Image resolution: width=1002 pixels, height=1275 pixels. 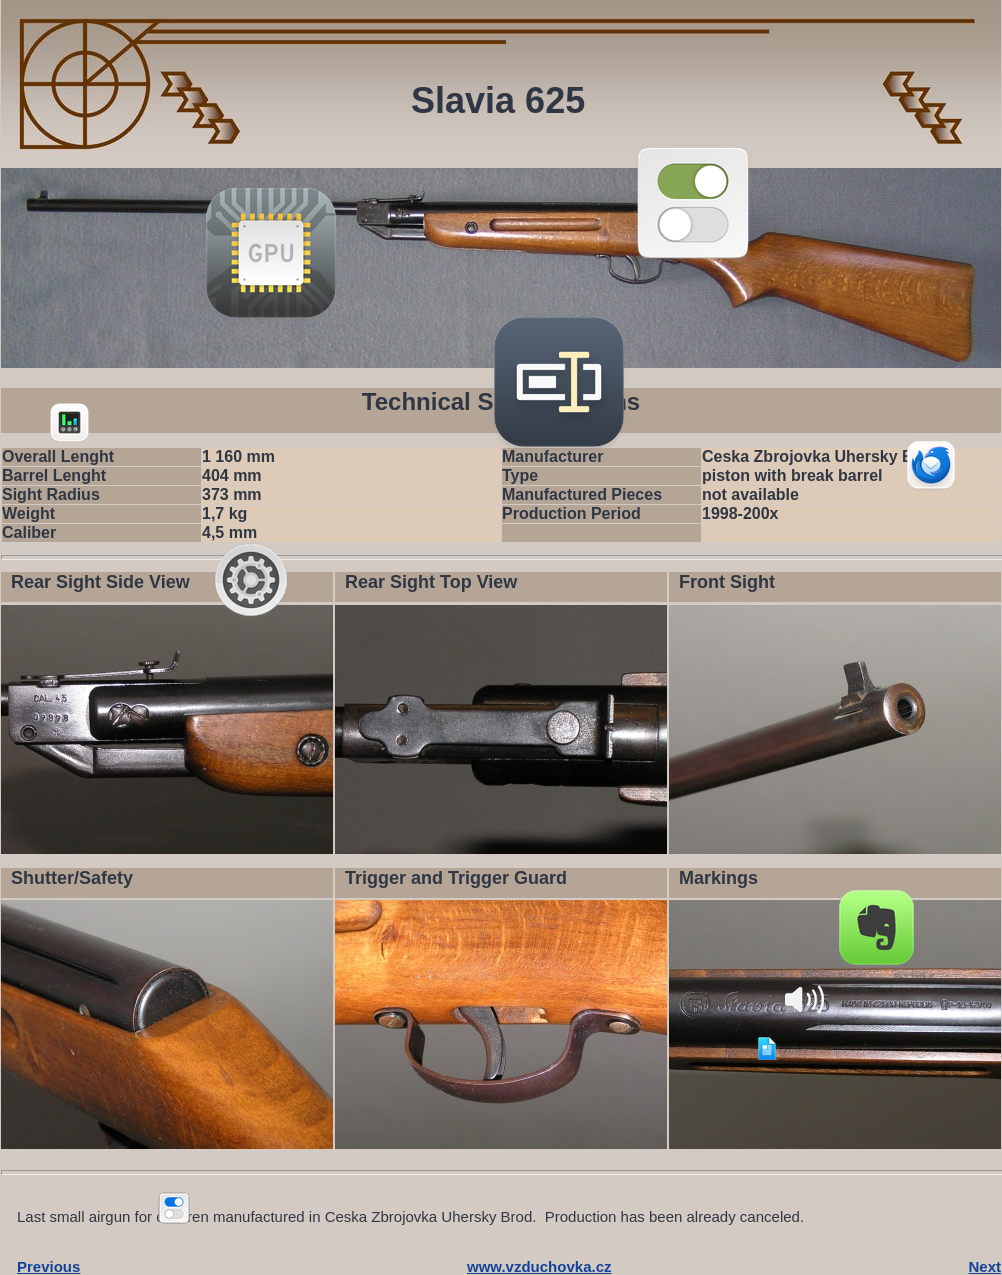 I want to click on a google docs document file, so click(x=767, y=1049).